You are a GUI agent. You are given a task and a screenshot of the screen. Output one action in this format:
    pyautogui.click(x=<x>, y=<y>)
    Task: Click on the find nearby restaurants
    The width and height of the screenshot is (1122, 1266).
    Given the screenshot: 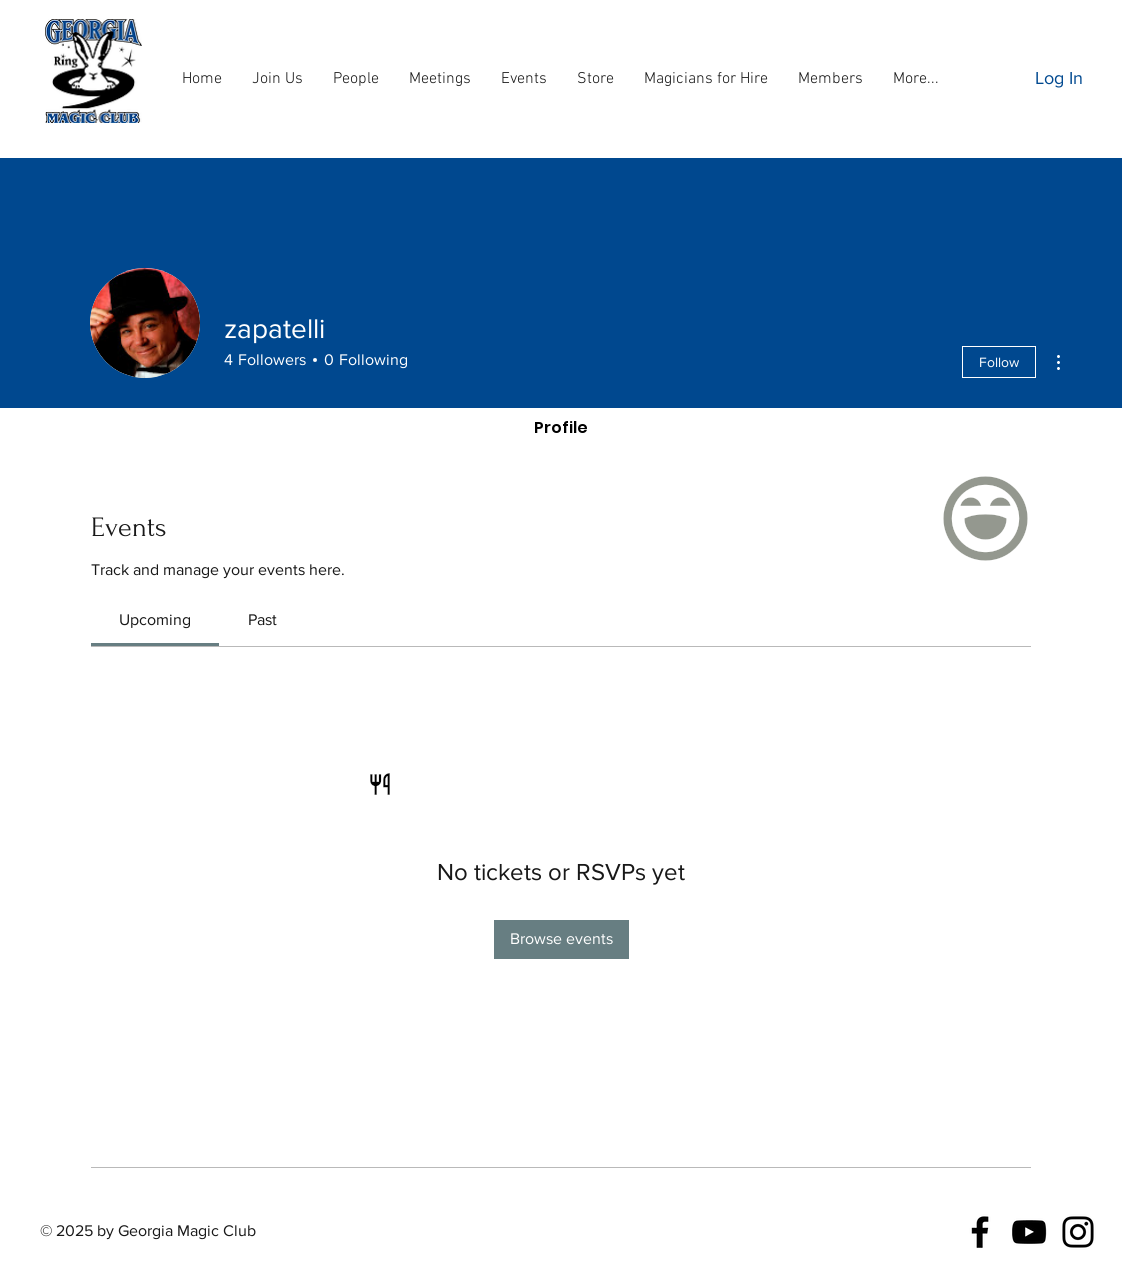 What is the action you would take?
    pyautogui.click(x=380, y=784)
    